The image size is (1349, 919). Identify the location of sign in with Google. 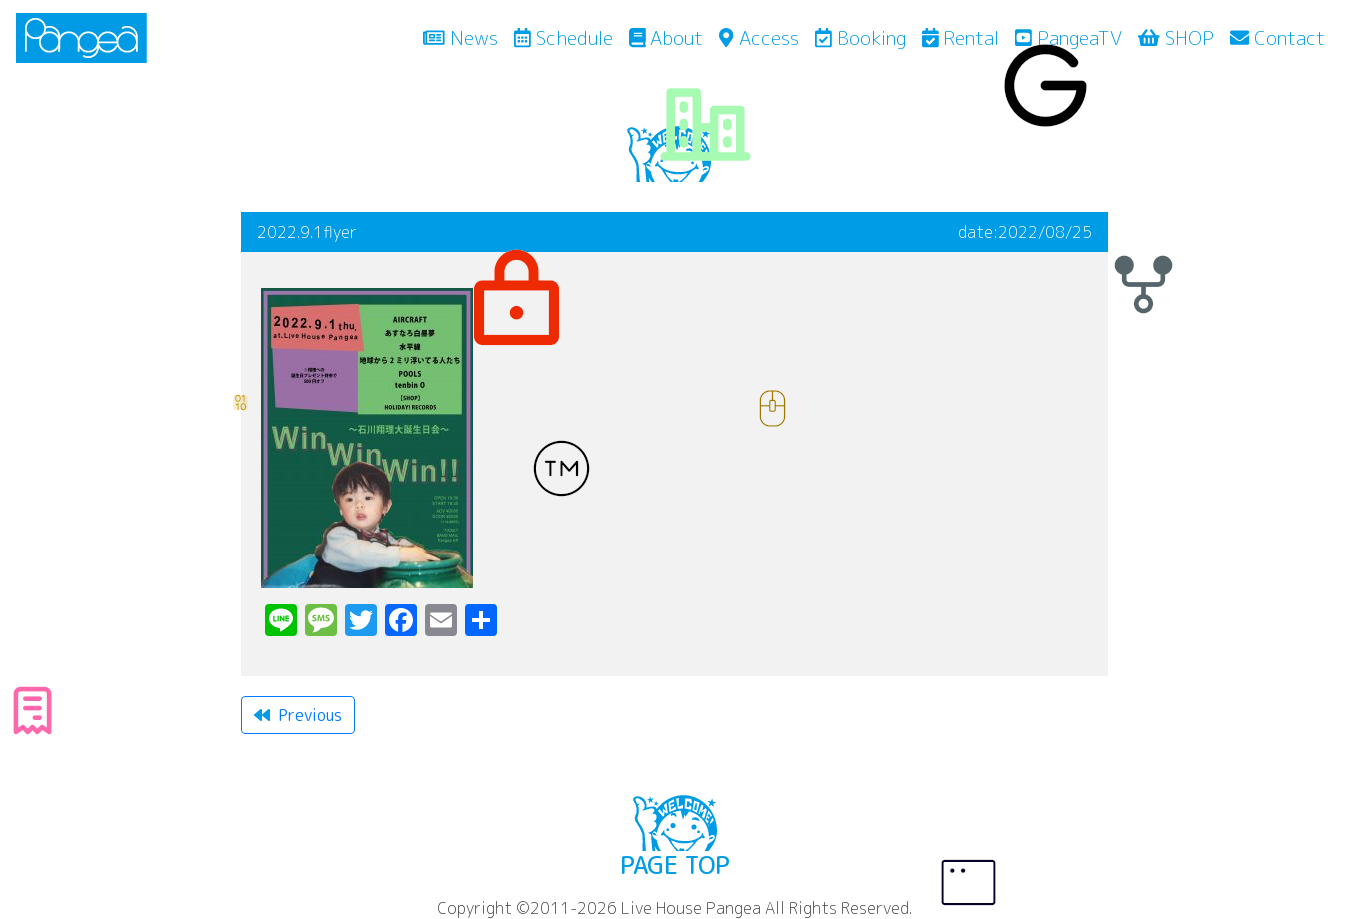
(1045, 85).